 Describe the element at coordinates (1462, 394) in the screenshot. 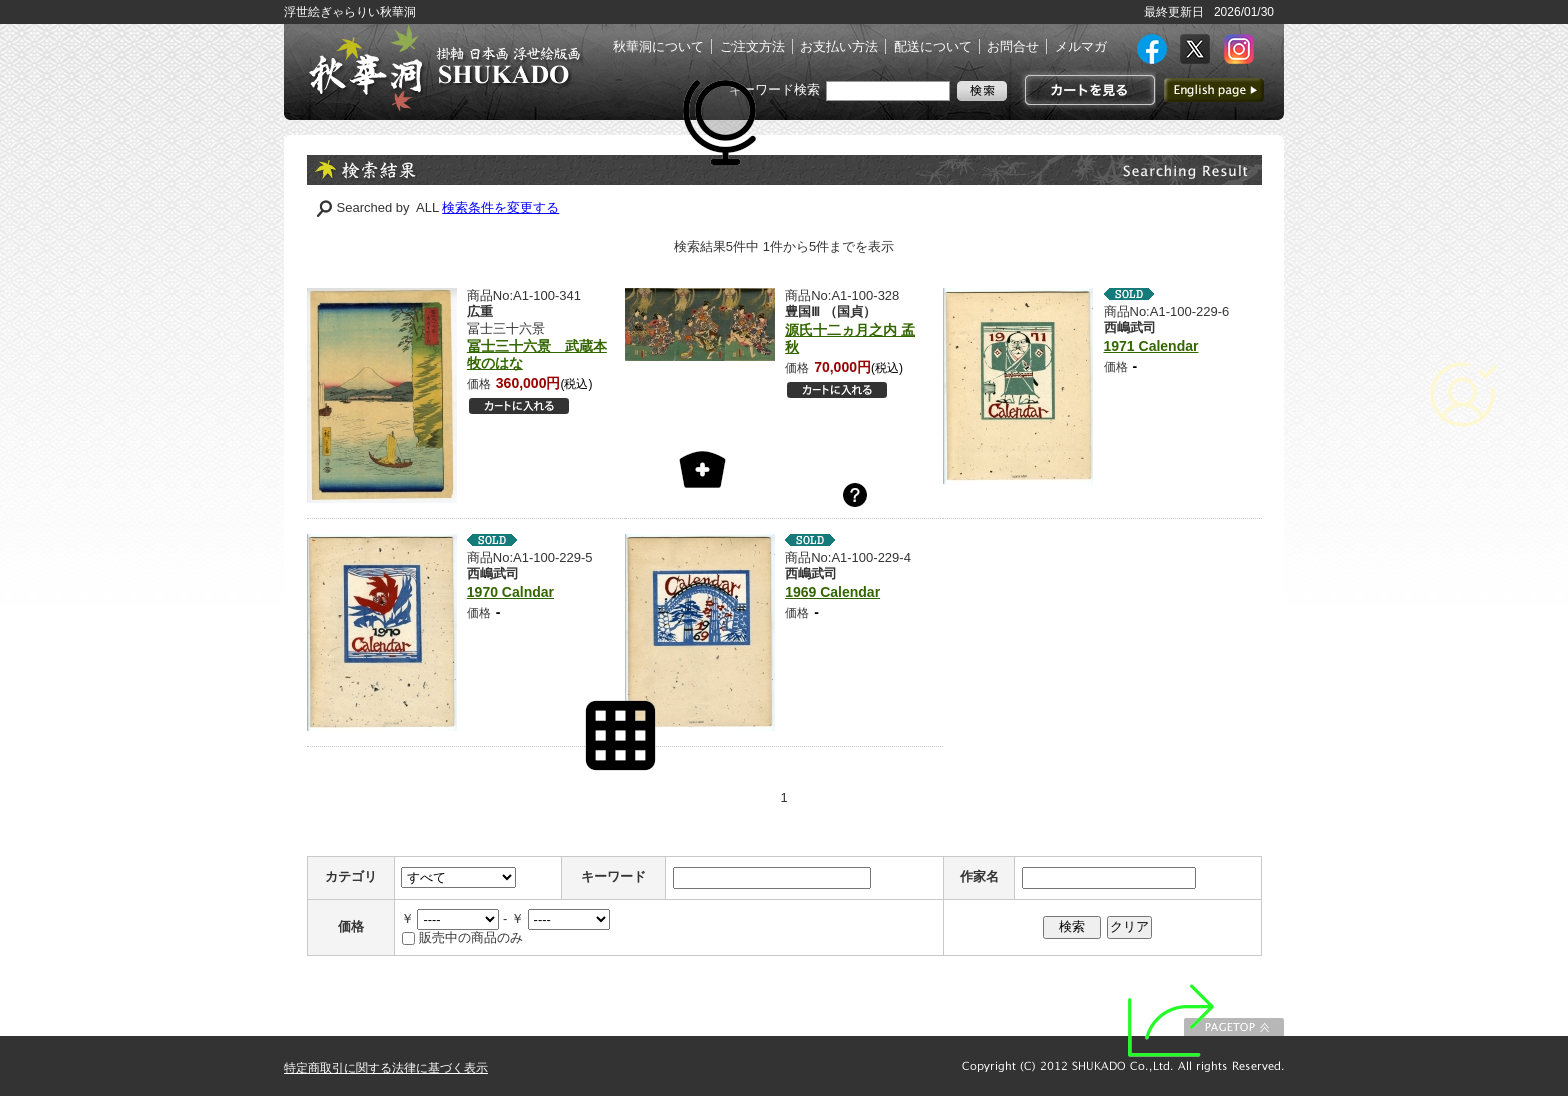

I see `verified user profile` at that location.